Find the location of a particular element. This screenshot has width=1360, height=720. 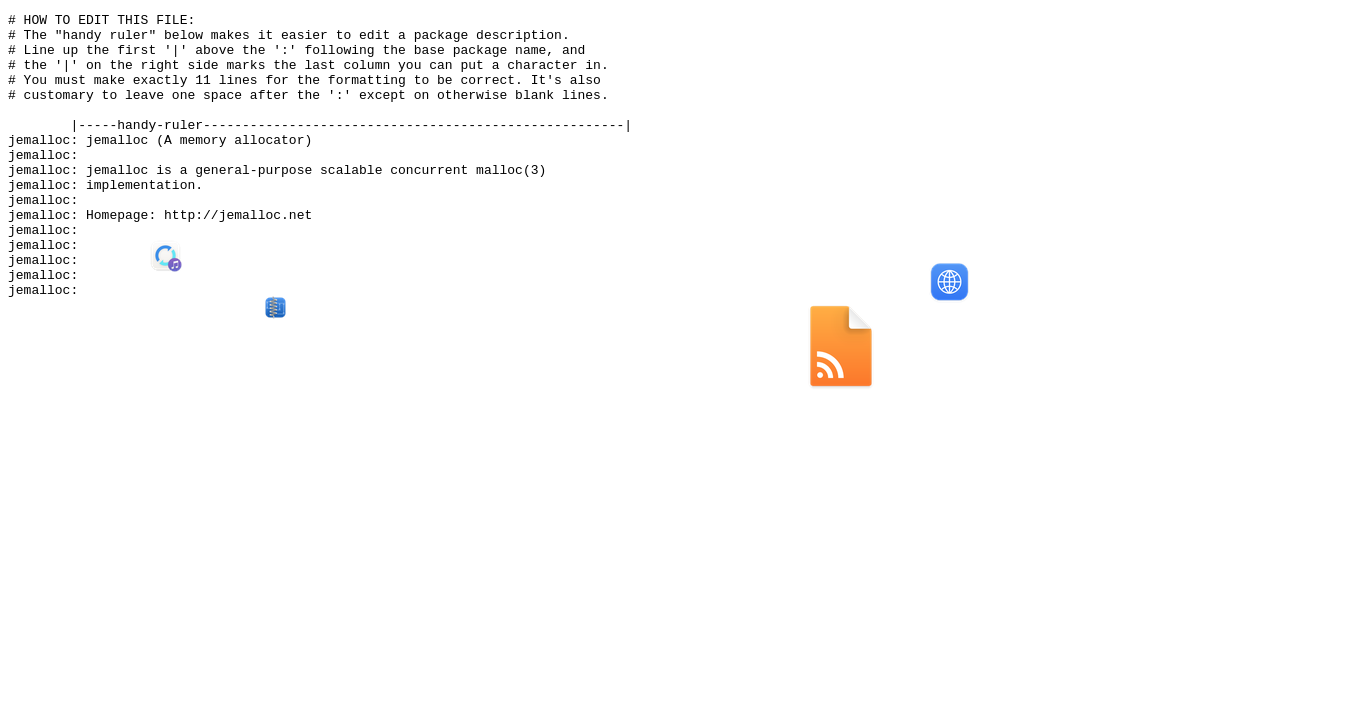

open the Elastic app is located at coordinates (275, 307).